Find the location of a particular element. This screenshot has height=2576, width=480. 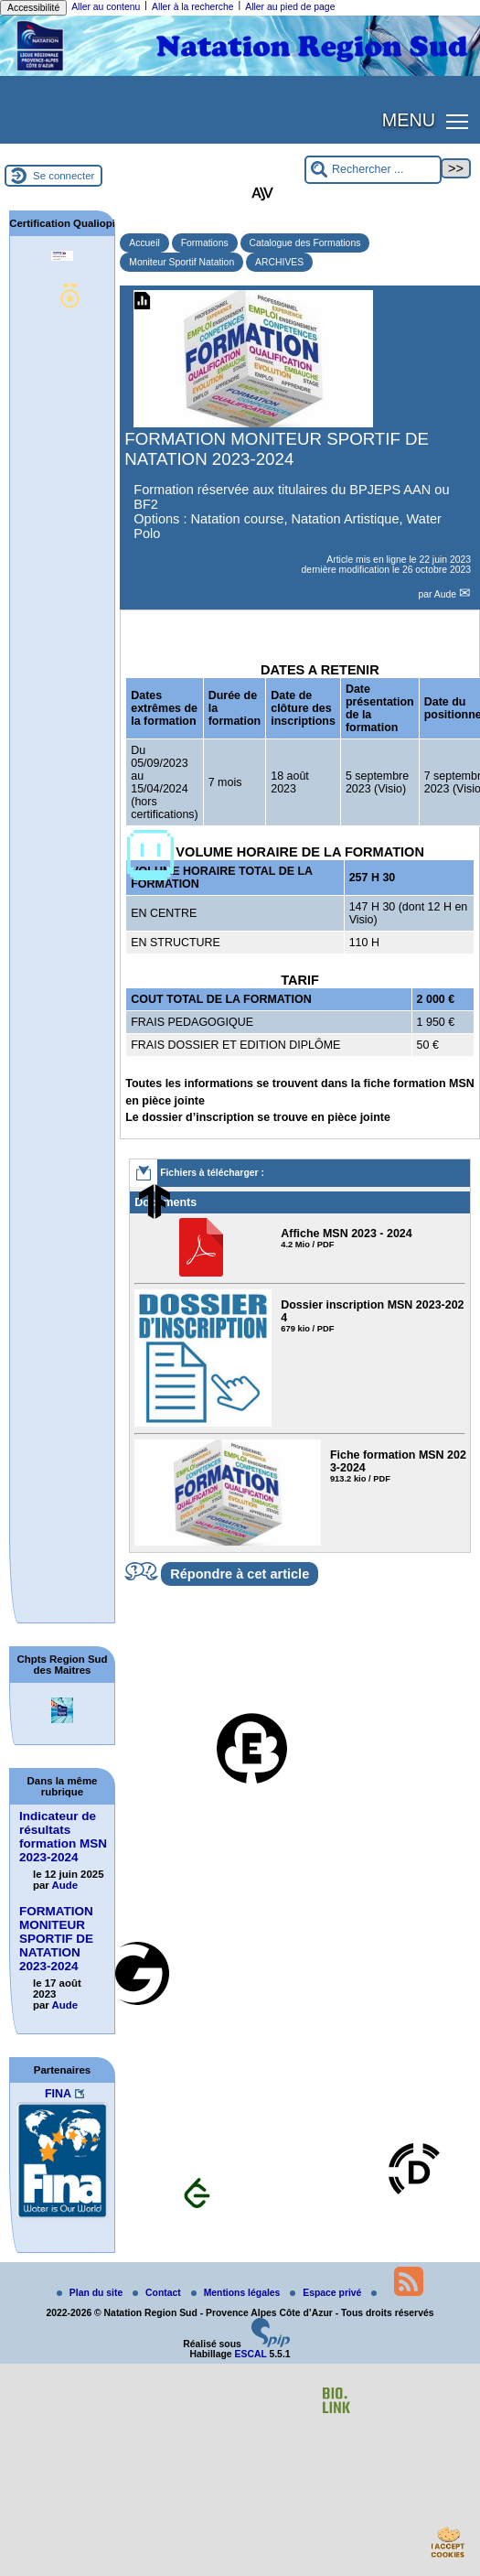

open ecosia search engine is located at coordinates (251, 1748).